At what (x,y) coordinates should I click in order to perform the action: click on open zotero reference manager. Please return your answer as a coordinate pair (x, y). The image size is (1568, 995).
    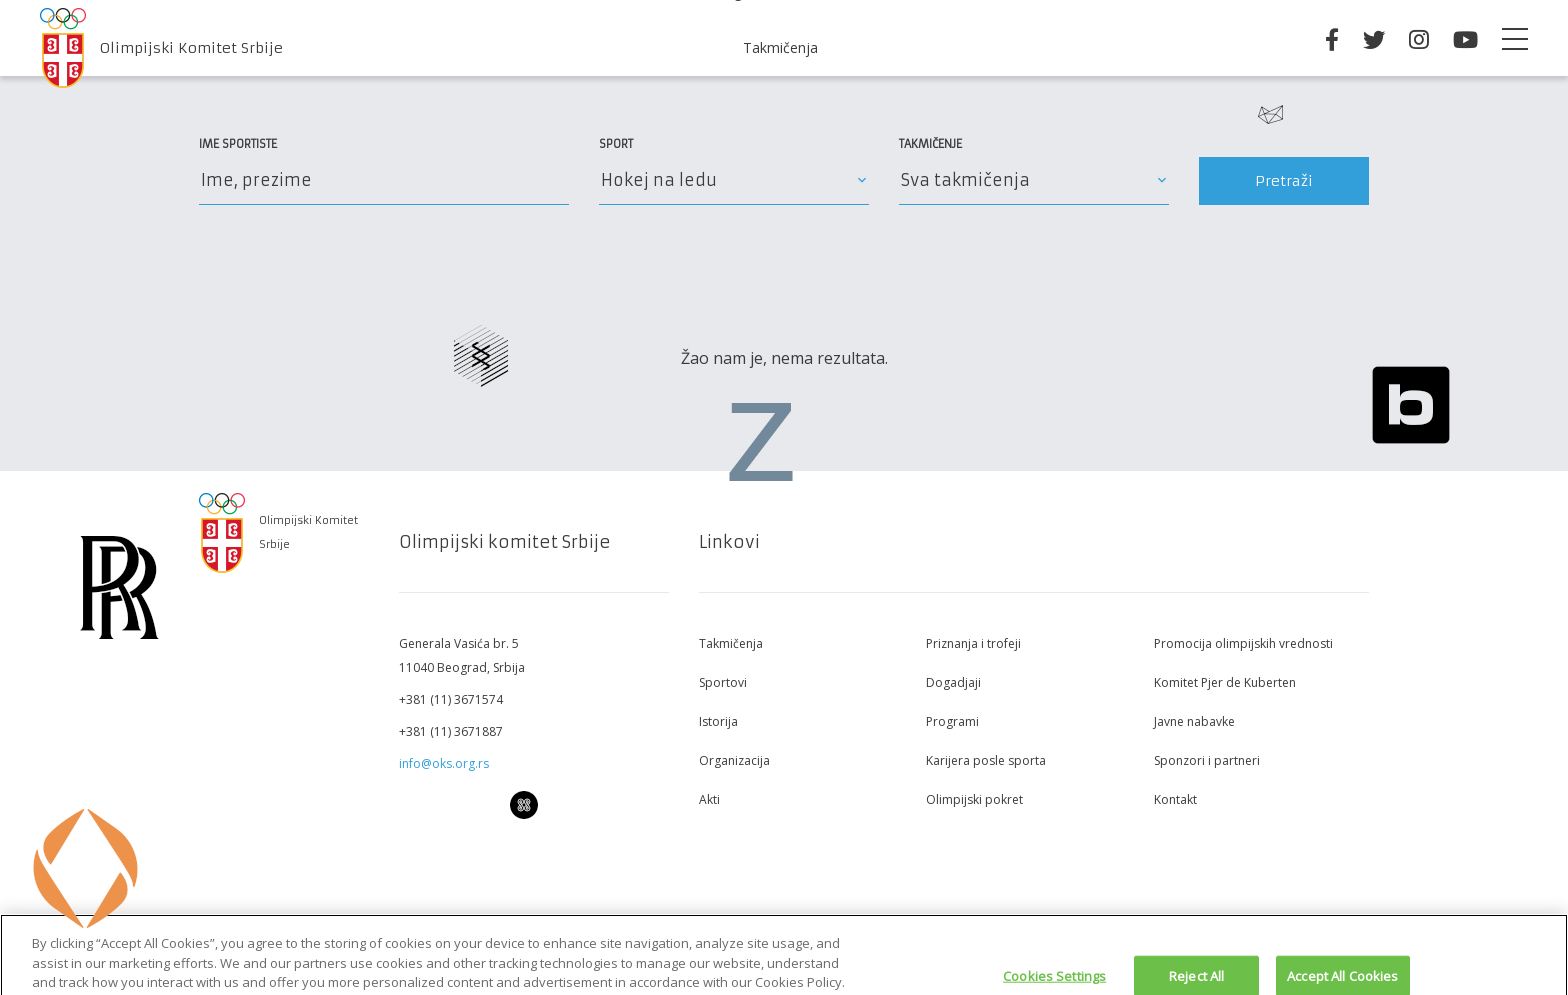
    Looking at the image, I should click on (761, 442).